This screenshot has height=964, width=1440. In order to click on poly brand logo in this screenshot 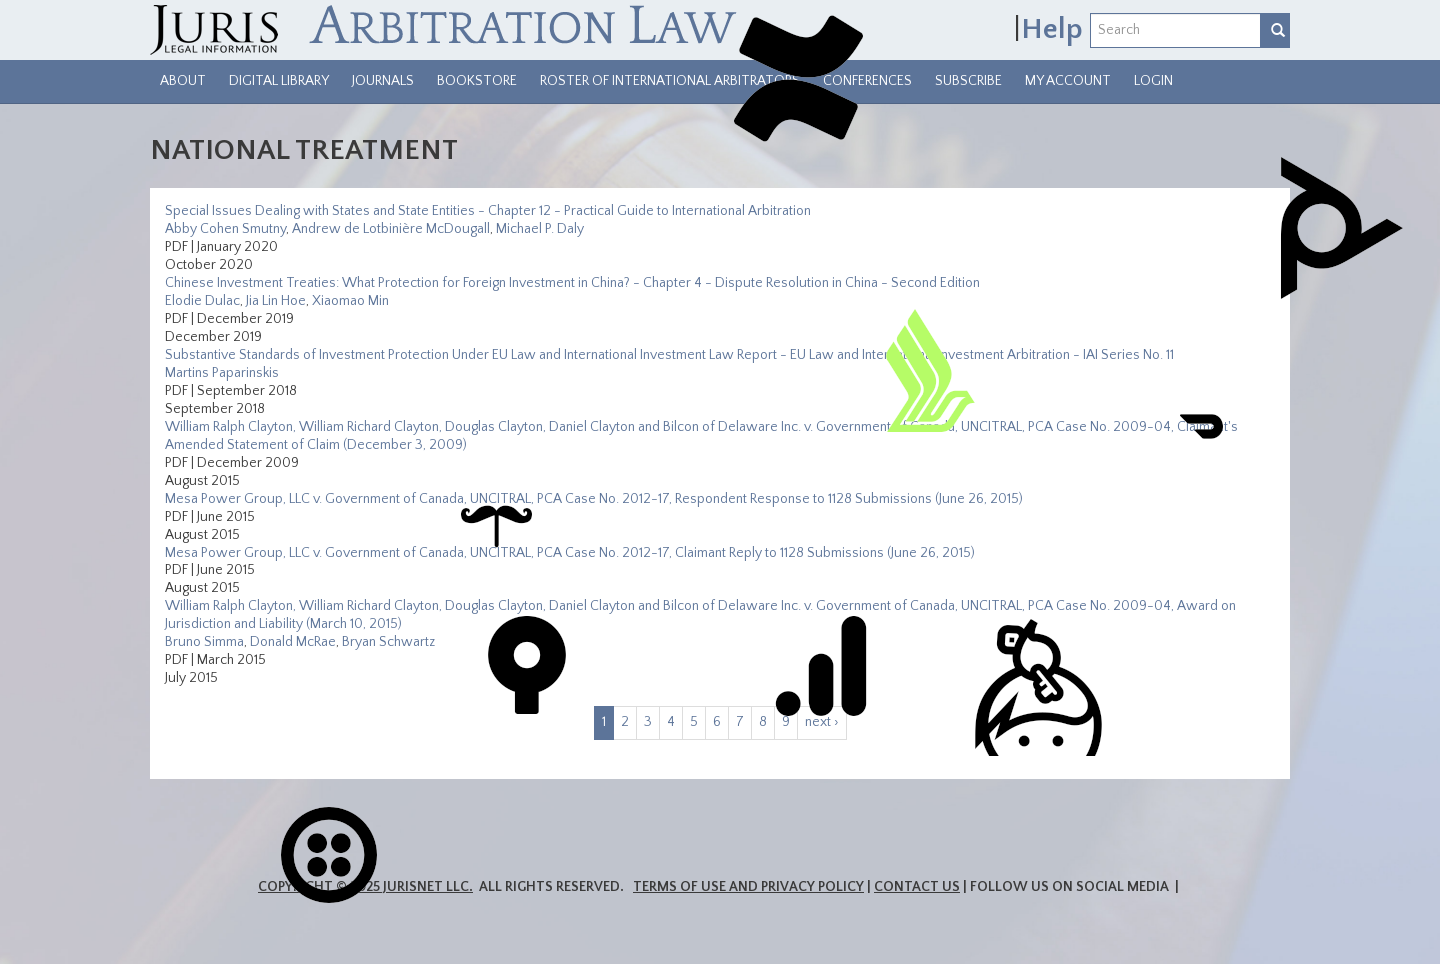, I will do `click(1342, 228)`.